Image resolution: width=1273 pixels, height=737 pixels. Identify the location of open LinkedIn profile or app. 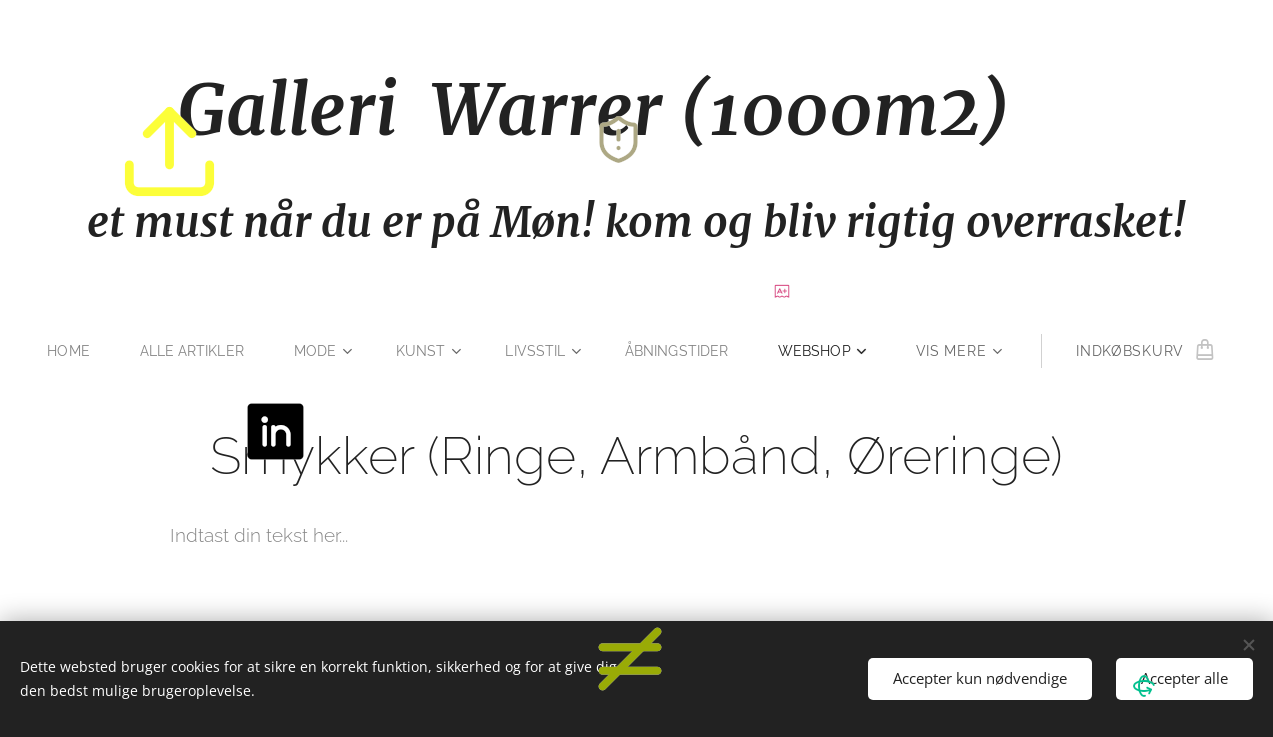
(275, 431).